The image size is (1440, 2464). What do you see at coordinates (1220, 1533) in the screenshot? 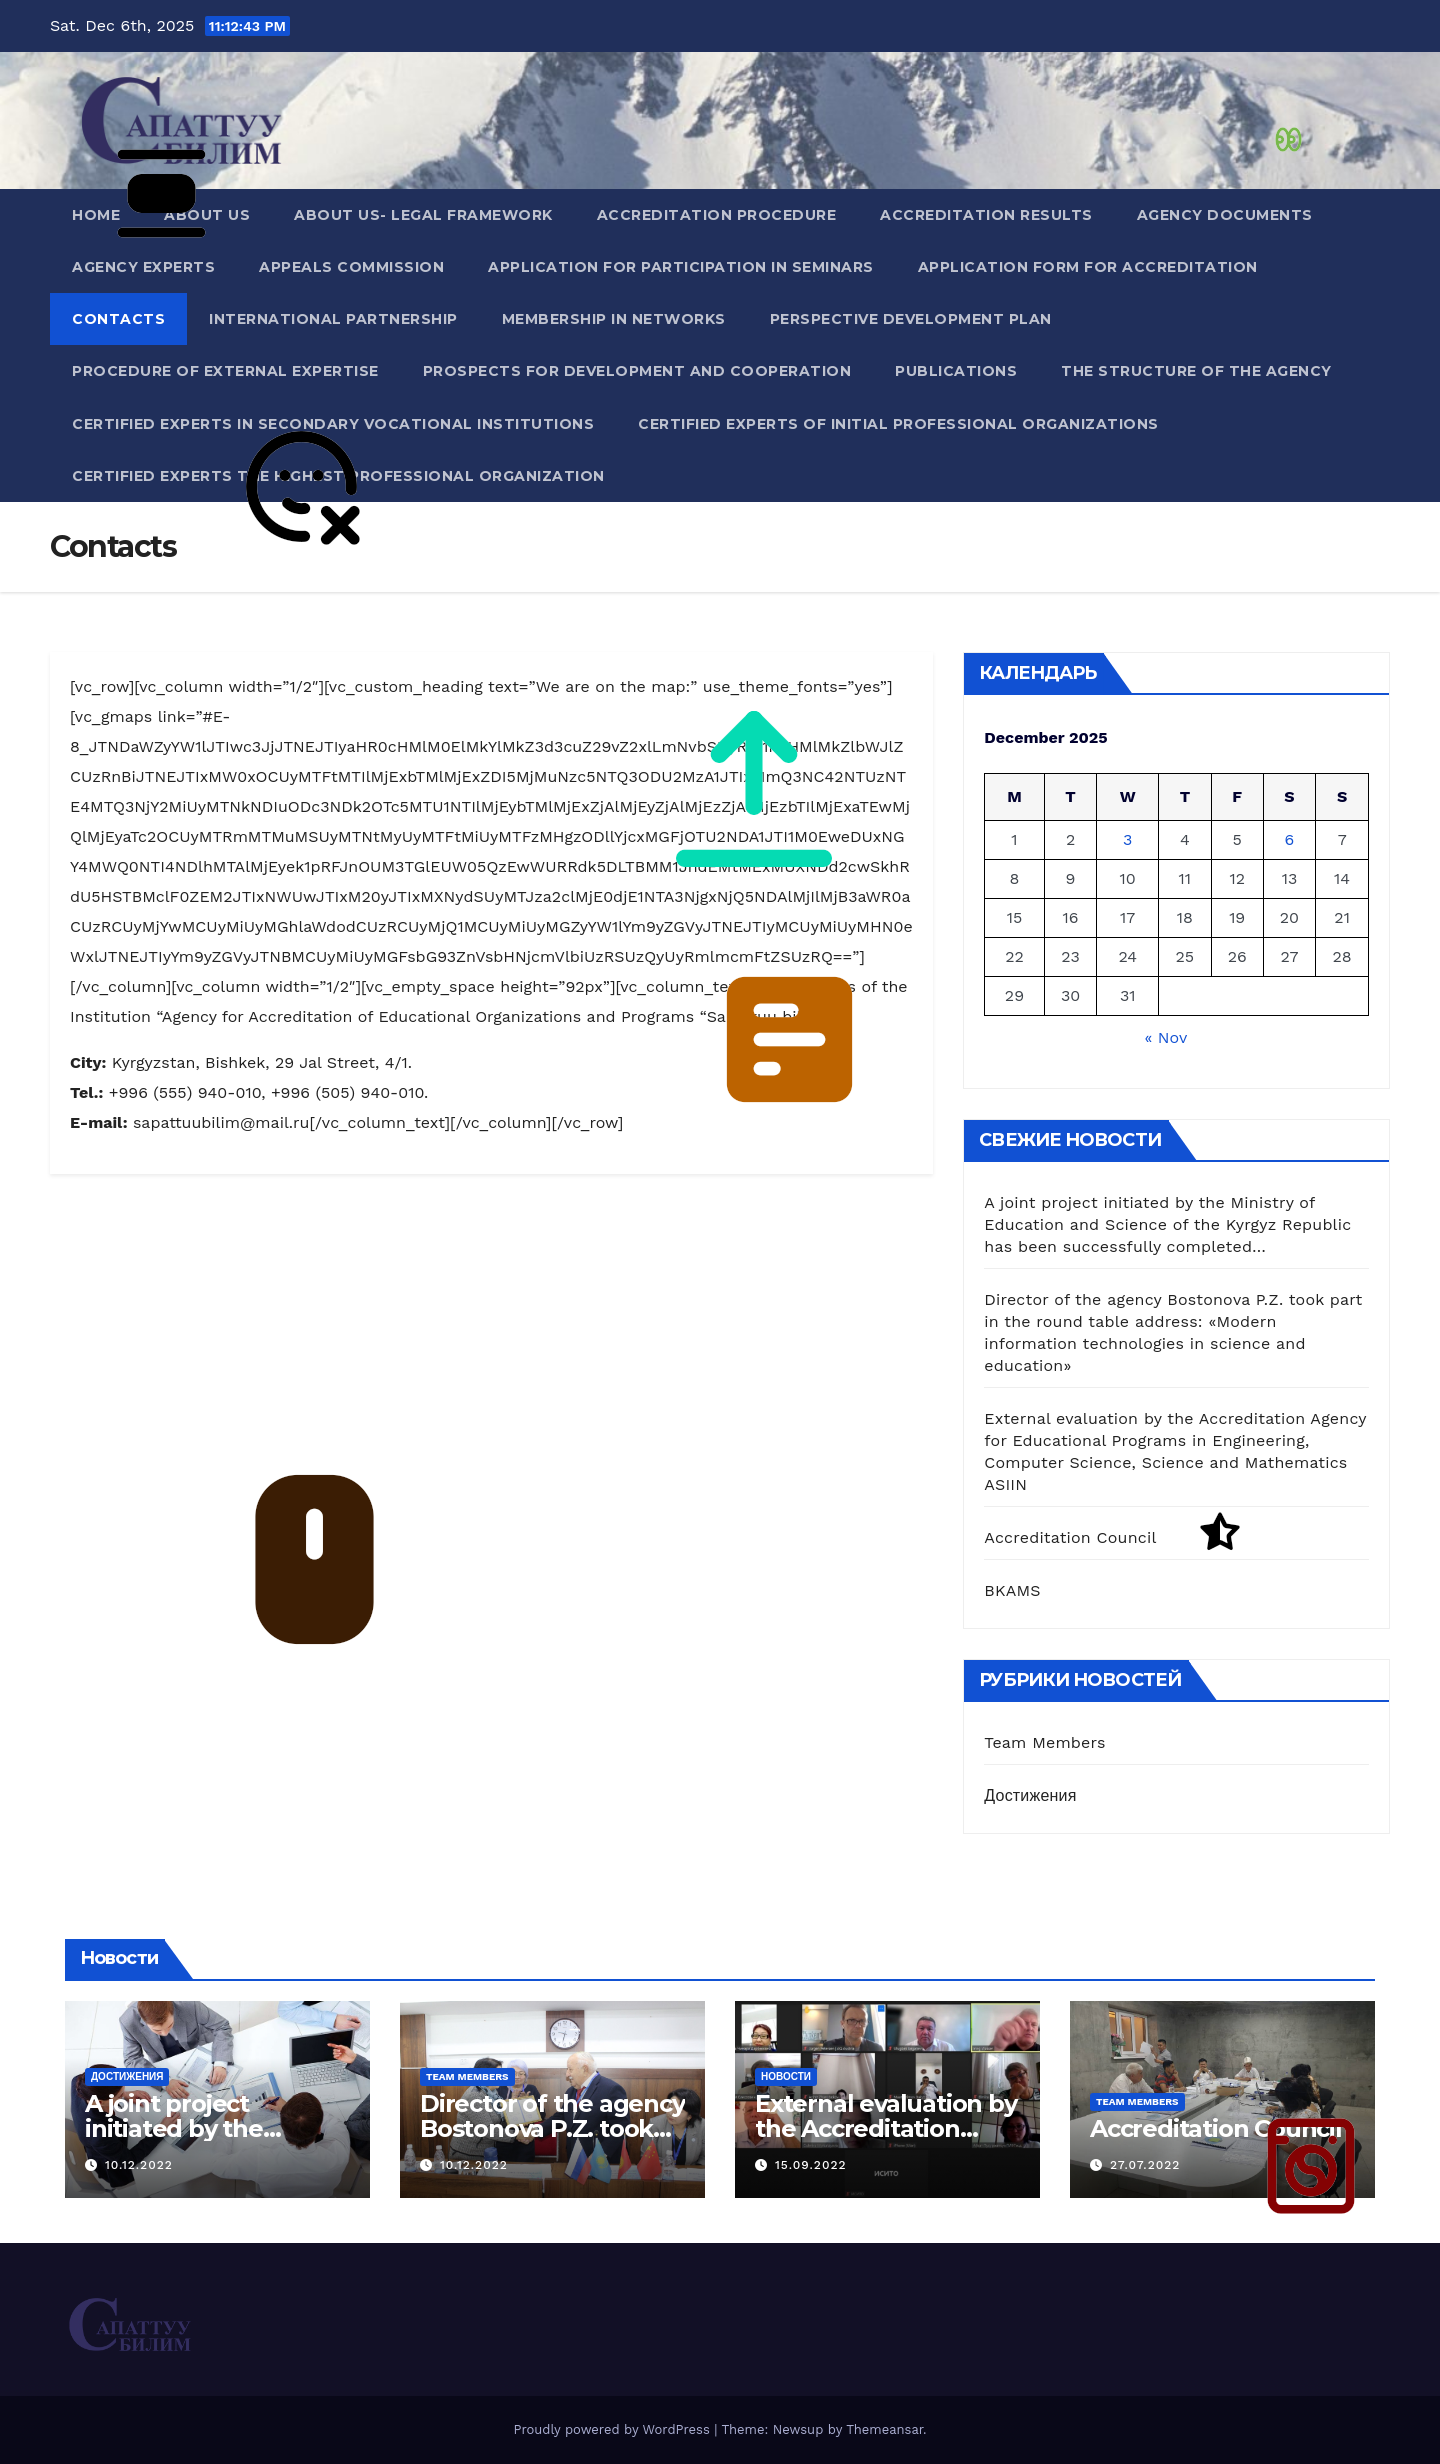
I see `indicates a partial or half-star rating` at bounding box center [1220, 1533].